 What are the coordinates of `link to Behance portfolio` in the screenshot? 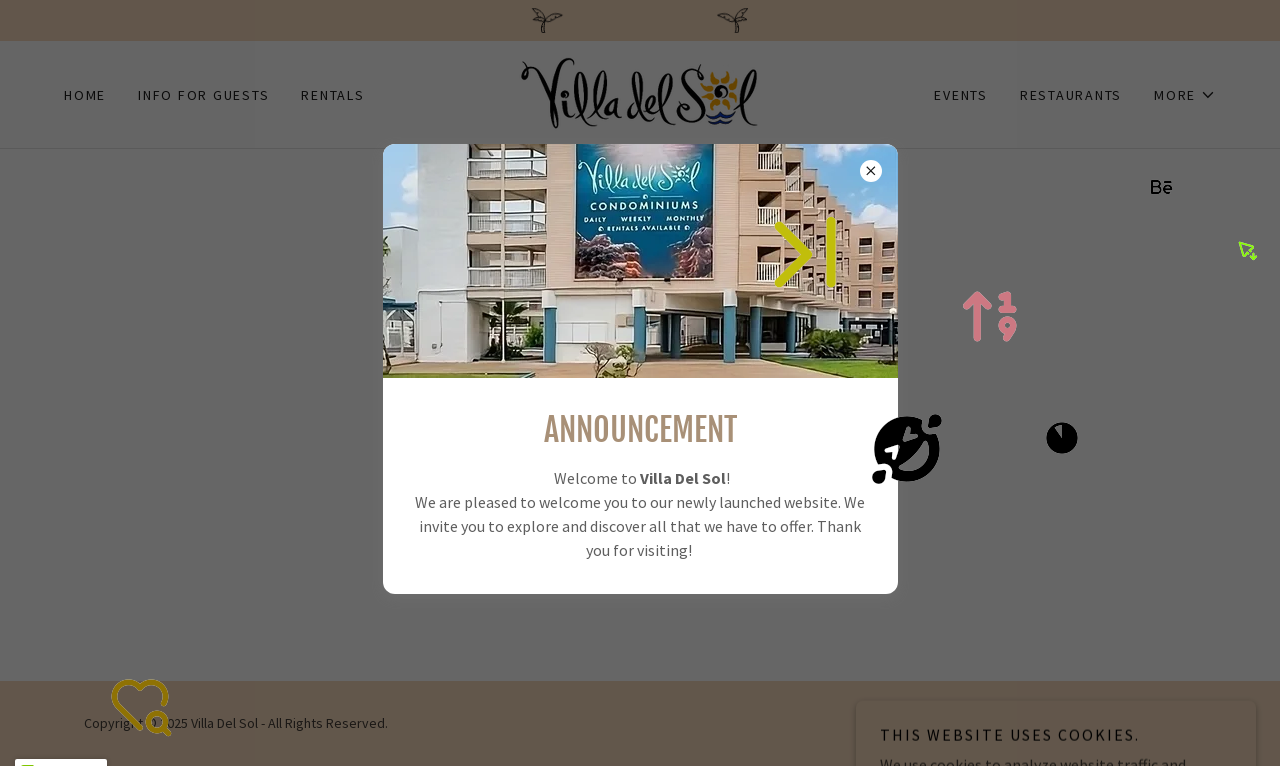 It's located at (1161, 187).